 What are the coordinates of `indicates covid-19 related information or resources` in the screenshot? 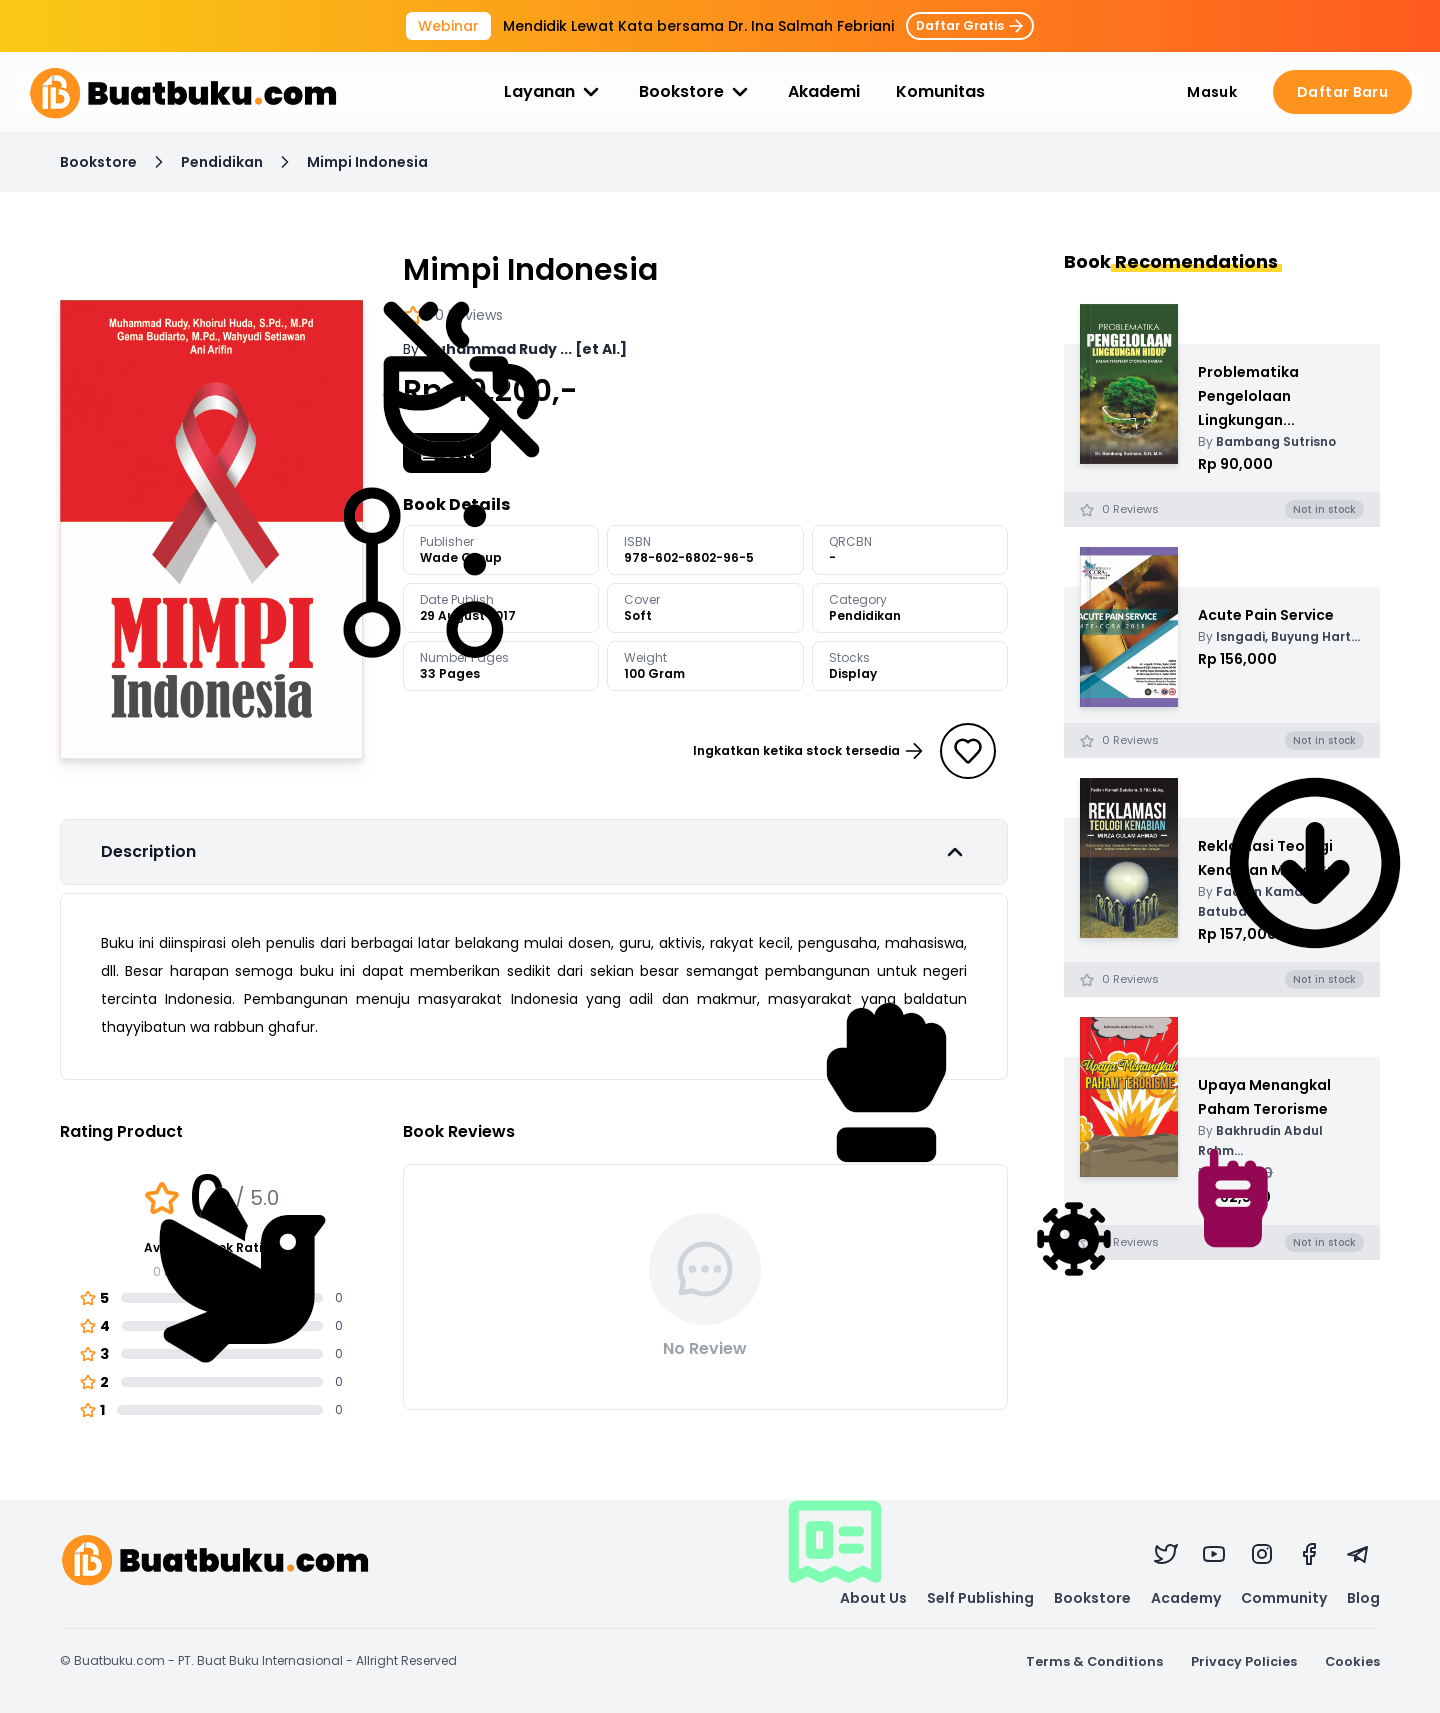 It's located at (1074, 1239).